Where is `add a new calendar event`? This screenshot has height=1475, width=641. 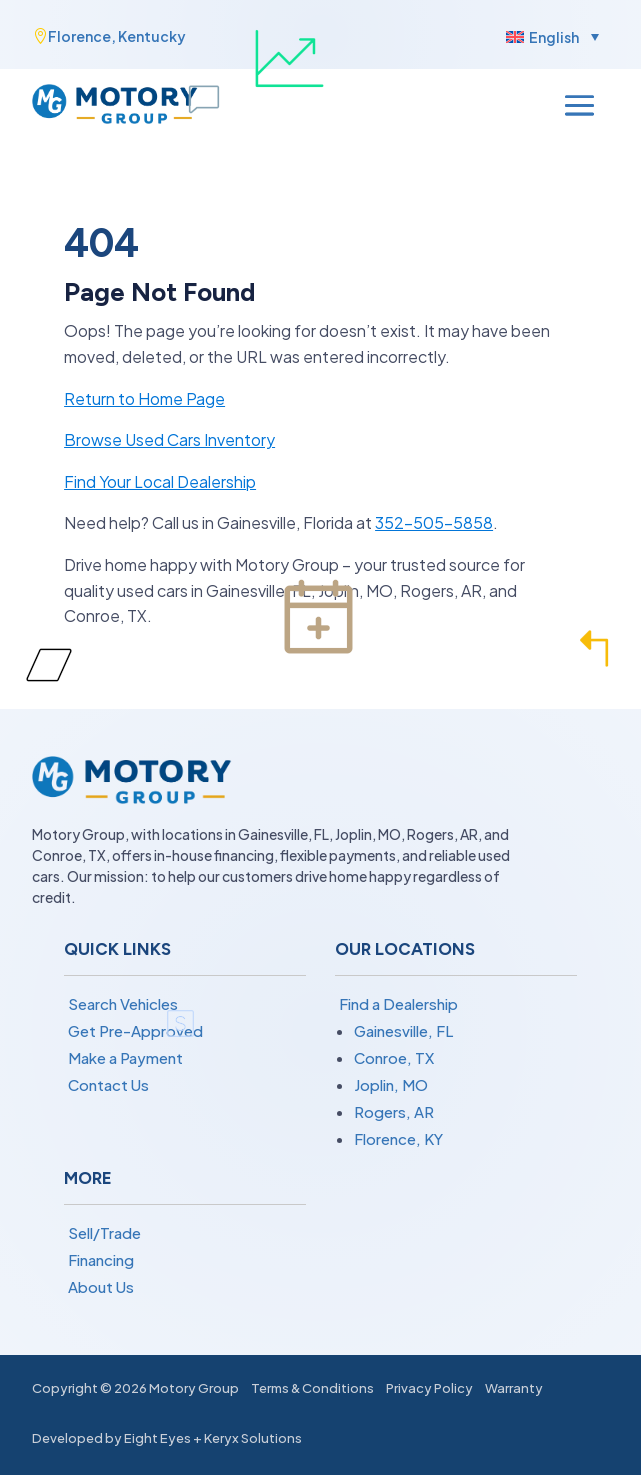
add a new calendar event is located at coordinates (318, 619).